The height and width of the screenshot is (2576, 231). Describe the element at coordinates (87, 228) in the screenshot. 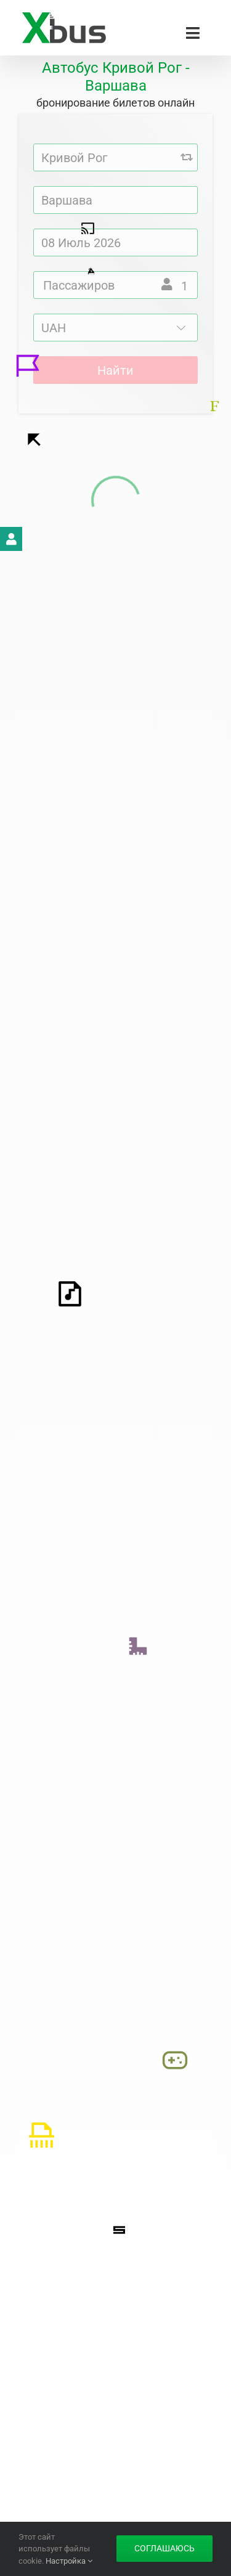

I see `cast media to a nearby device` at that location.